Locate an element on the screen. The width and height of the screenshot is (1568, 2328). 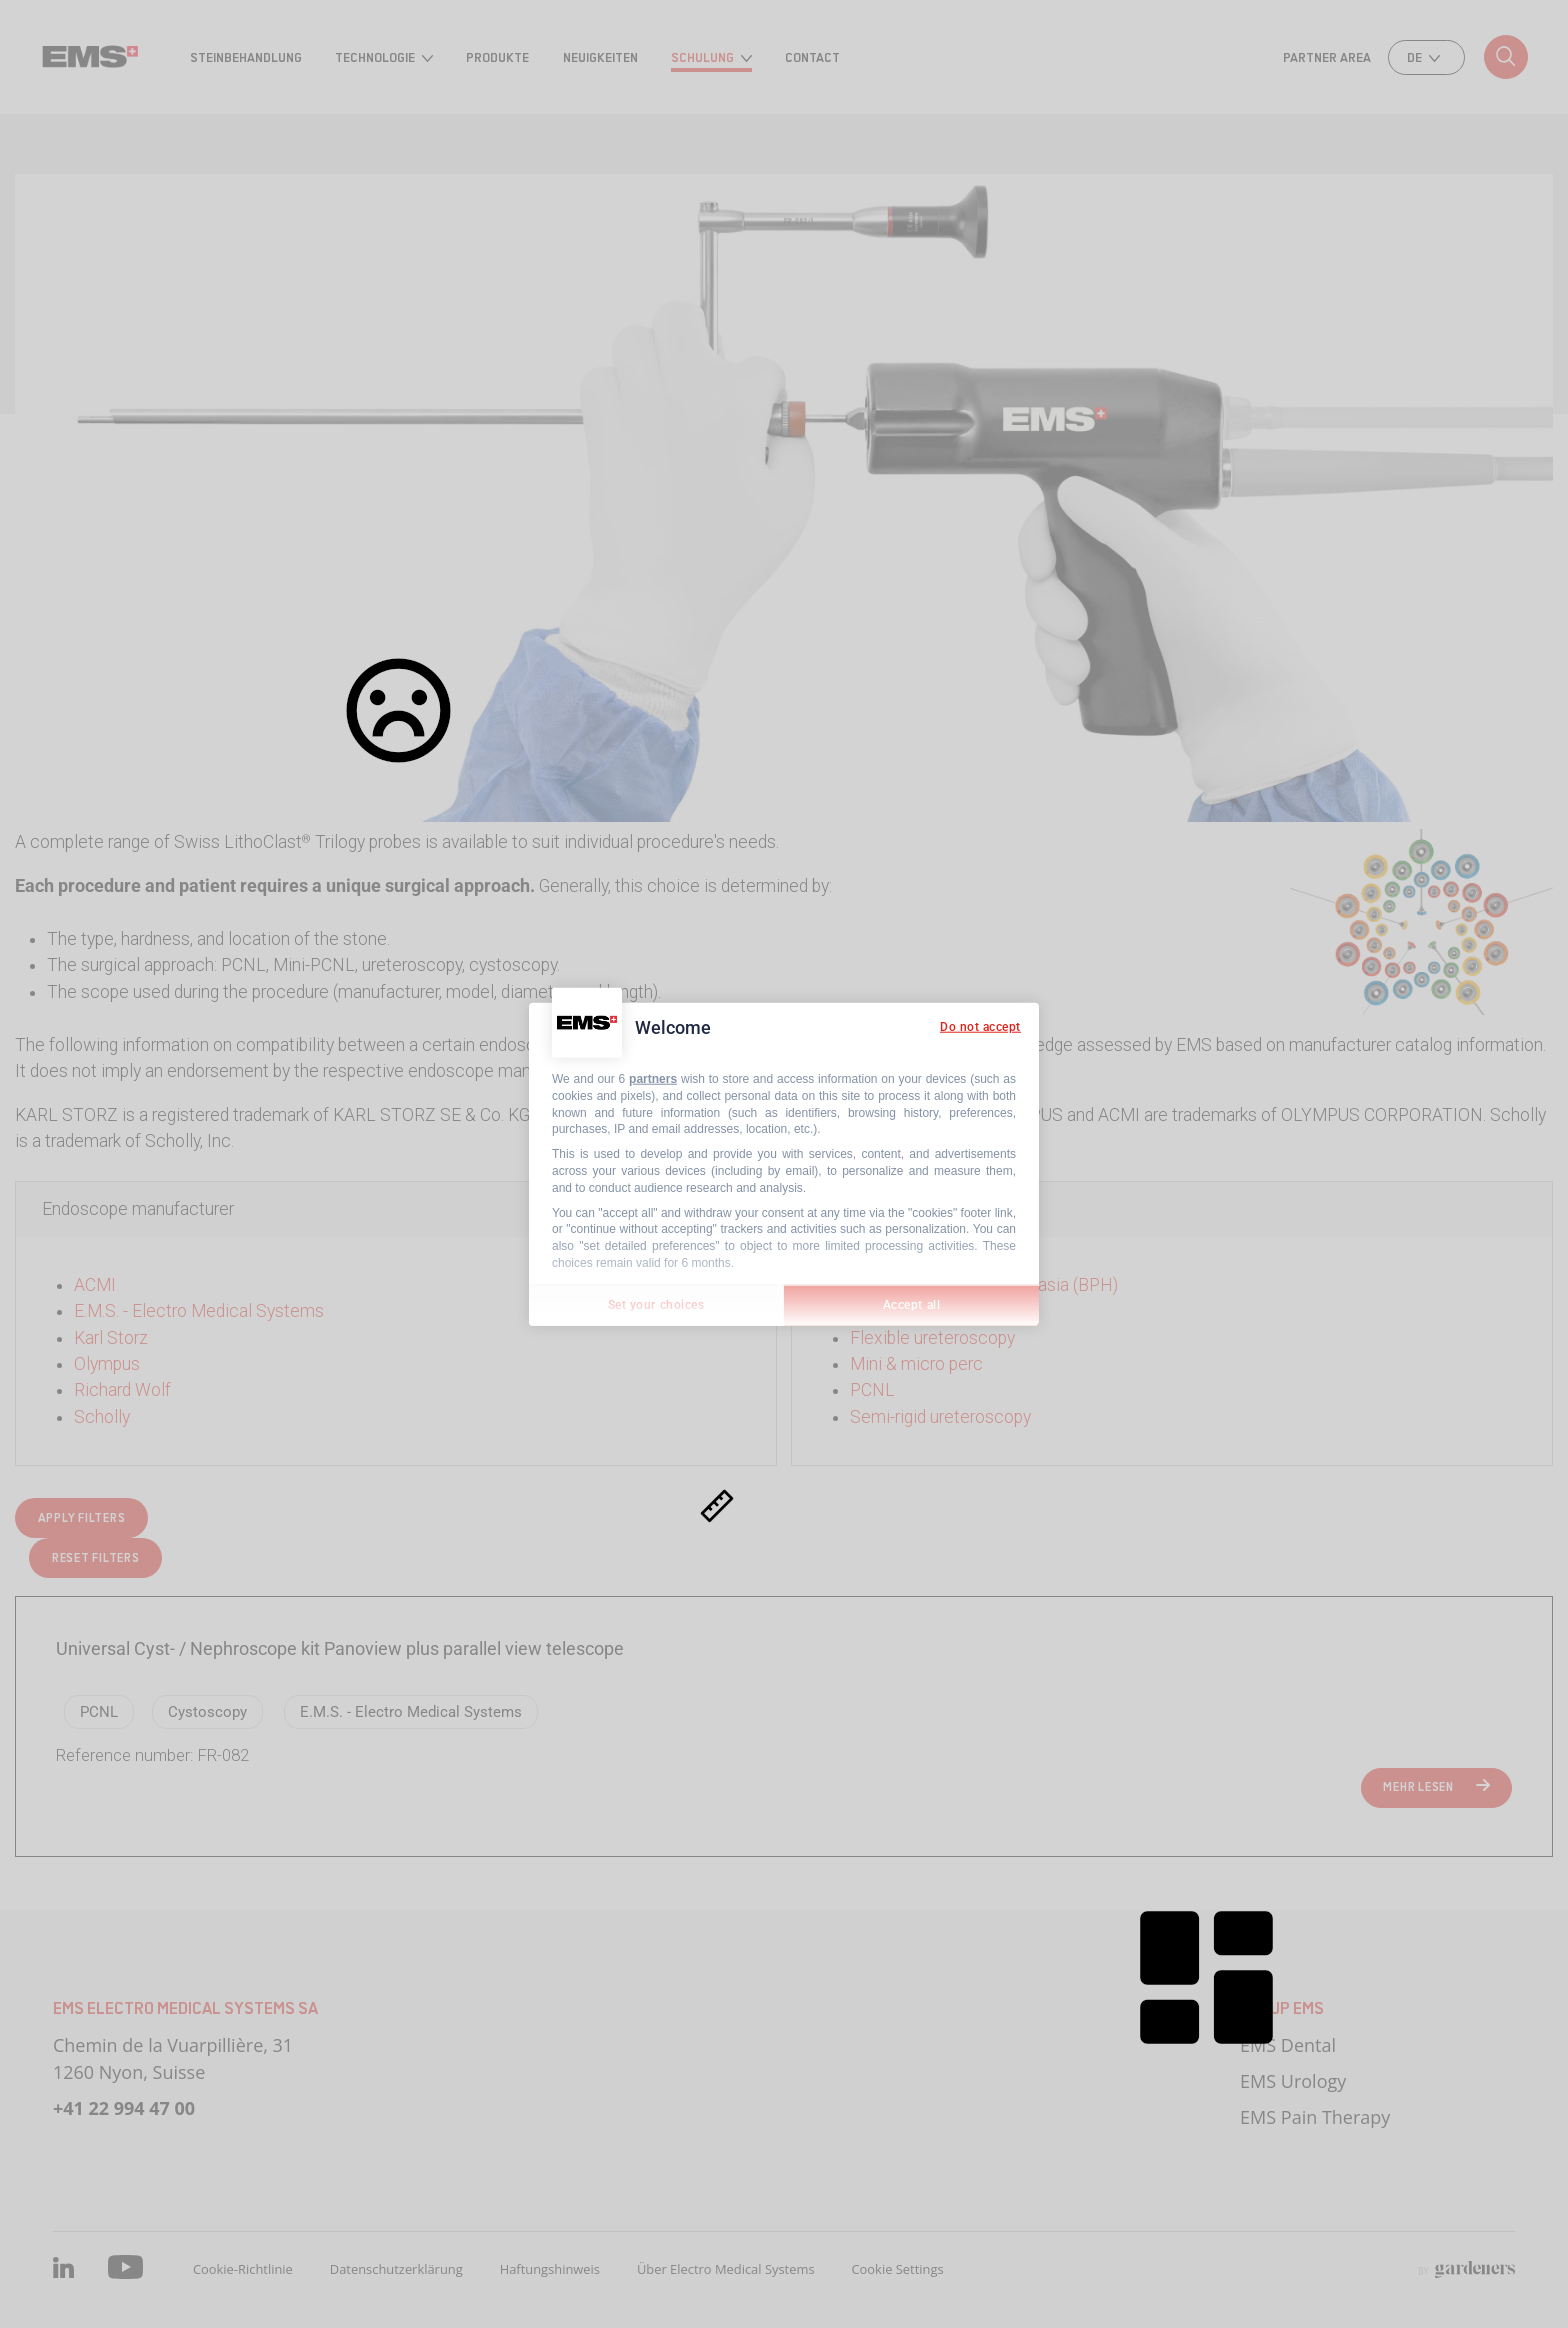
rate experience as negative or unsatisfied is located at coordinates (398, 710).